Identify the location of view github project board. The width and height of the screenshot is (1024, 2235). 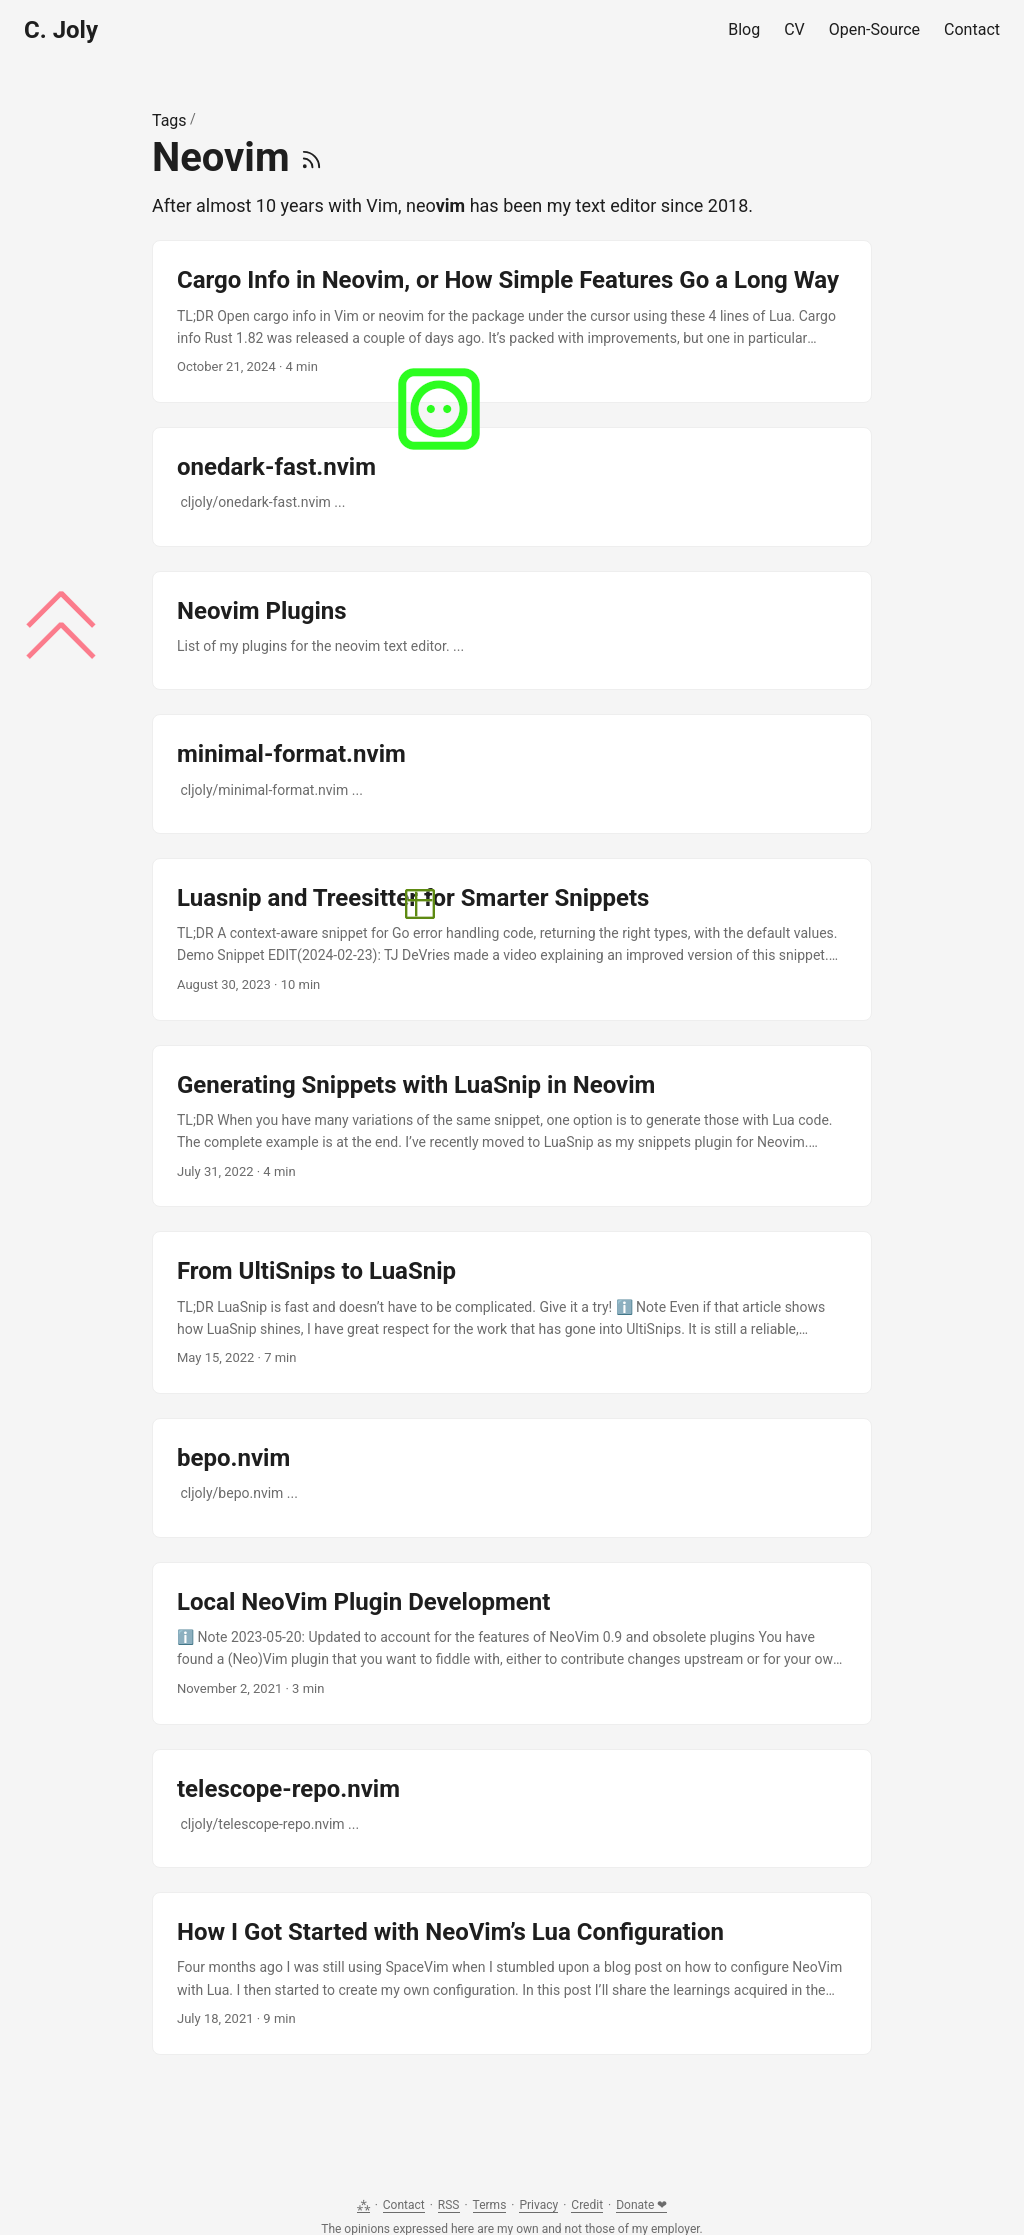
(420, 904).